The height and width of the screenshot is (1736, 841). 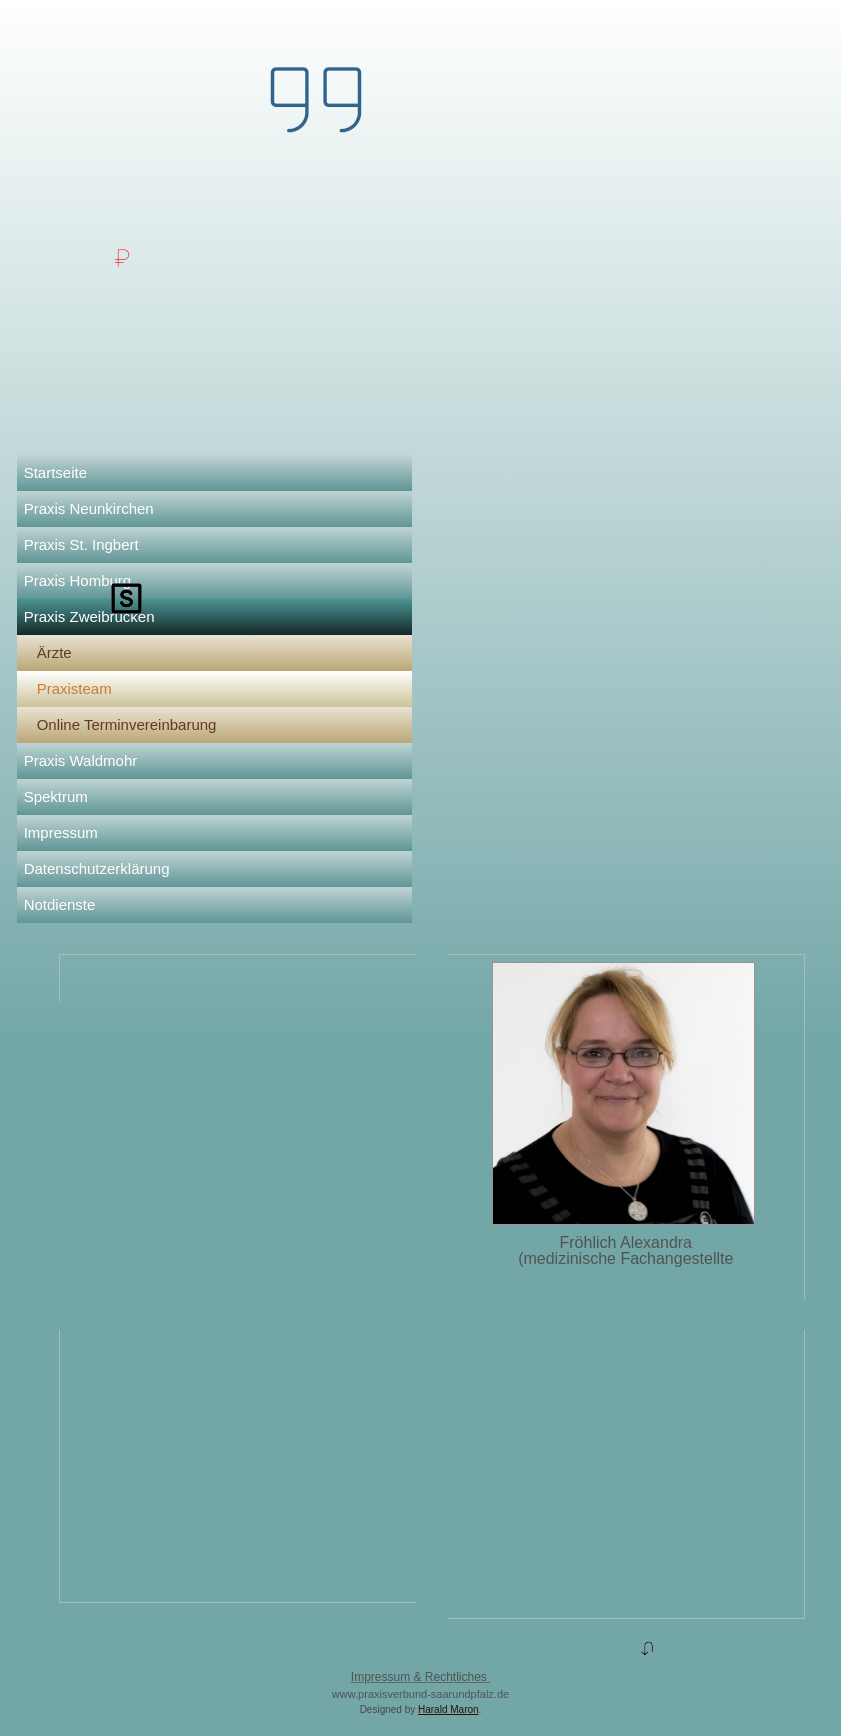 What do you see at coordinates (316, 98) in the screenshot?
I see `view testimonials or quotes` at bounding box center [316, 98].